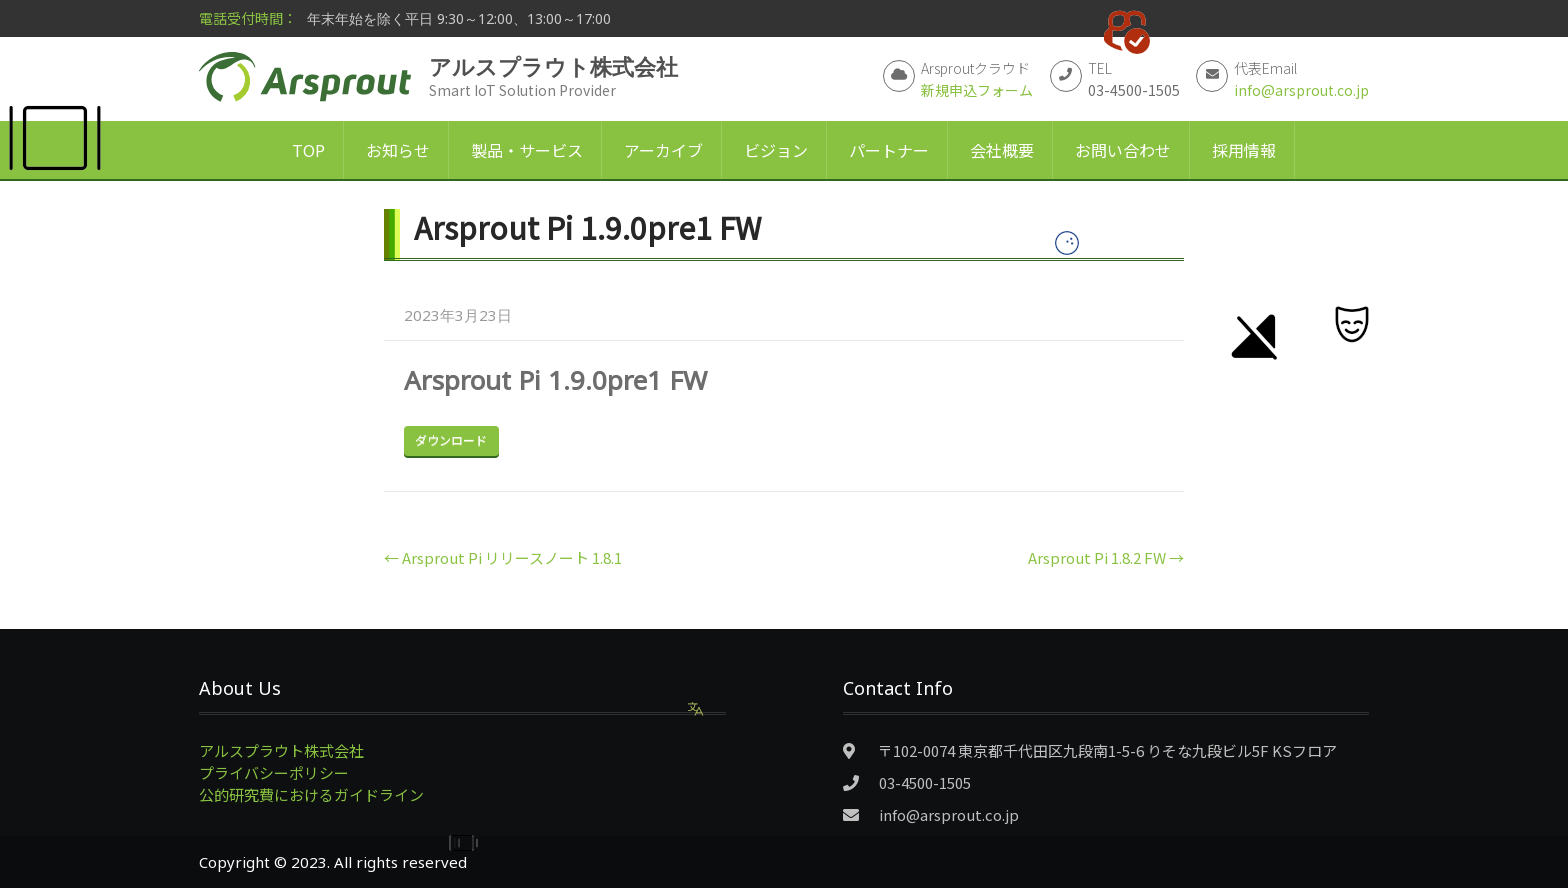 The height and width of the screenshot is (888, 1568). I want to click on access bowling or sports games, so click(1067, 243).